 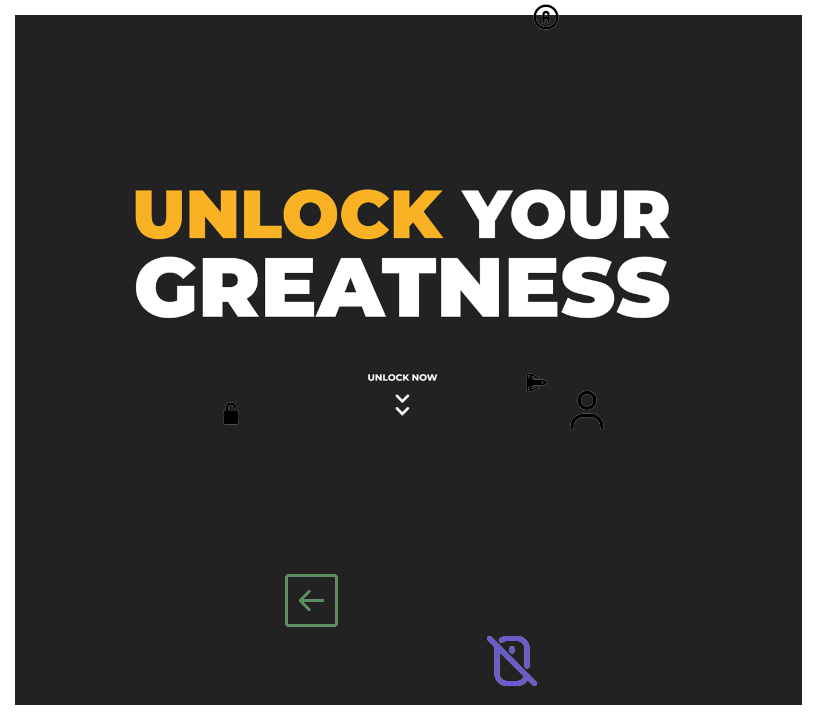 I want to click on go back to previous screen, so click(x=311, y=600).